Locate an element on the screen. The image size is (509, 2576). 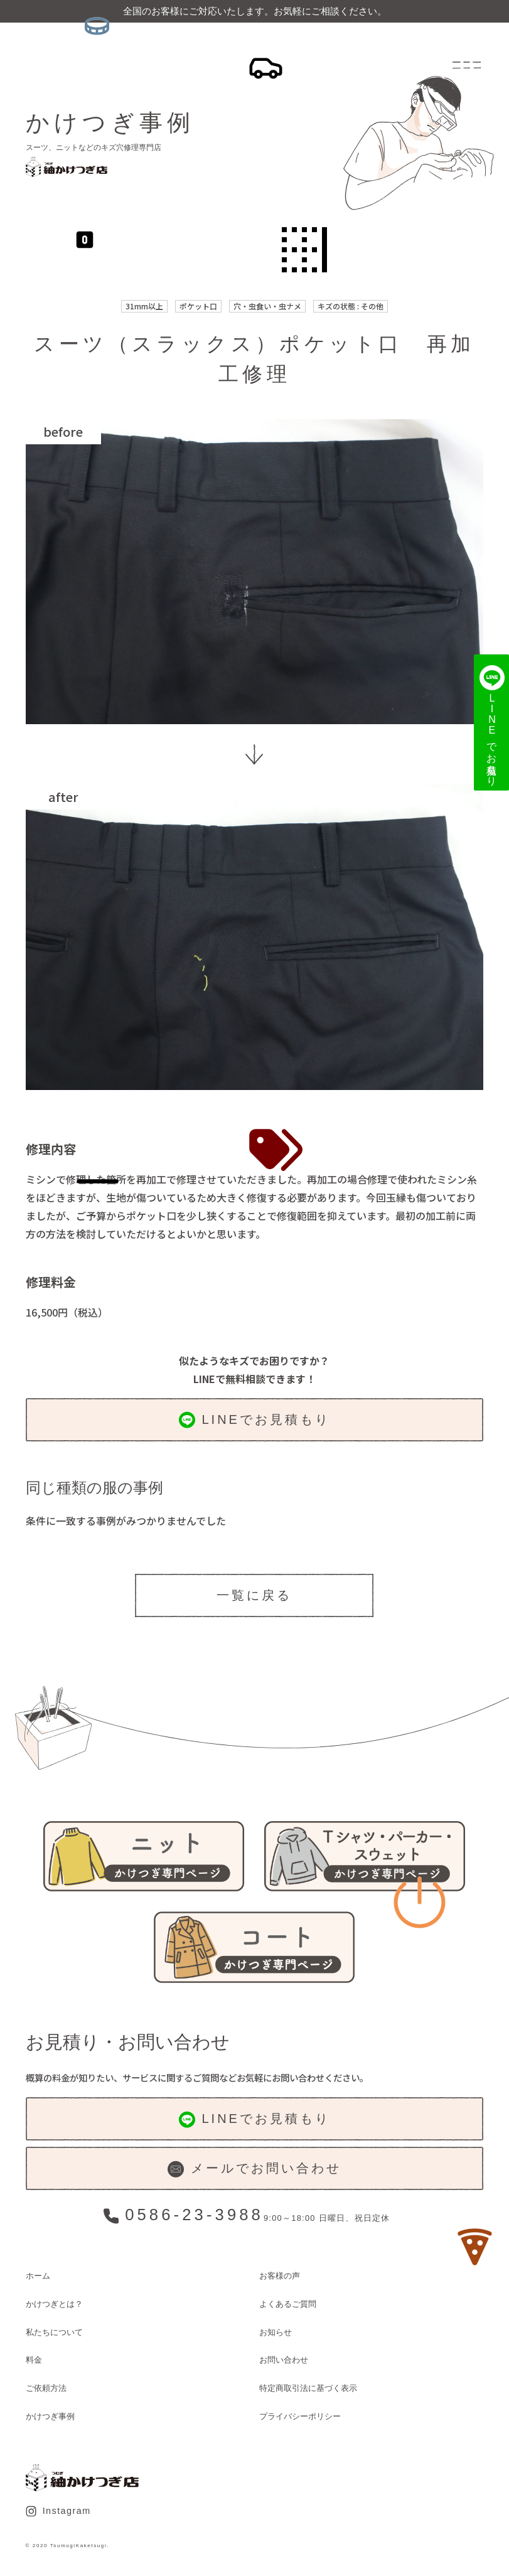
access vehicle or driving settings is located at coordinates (265, 67).